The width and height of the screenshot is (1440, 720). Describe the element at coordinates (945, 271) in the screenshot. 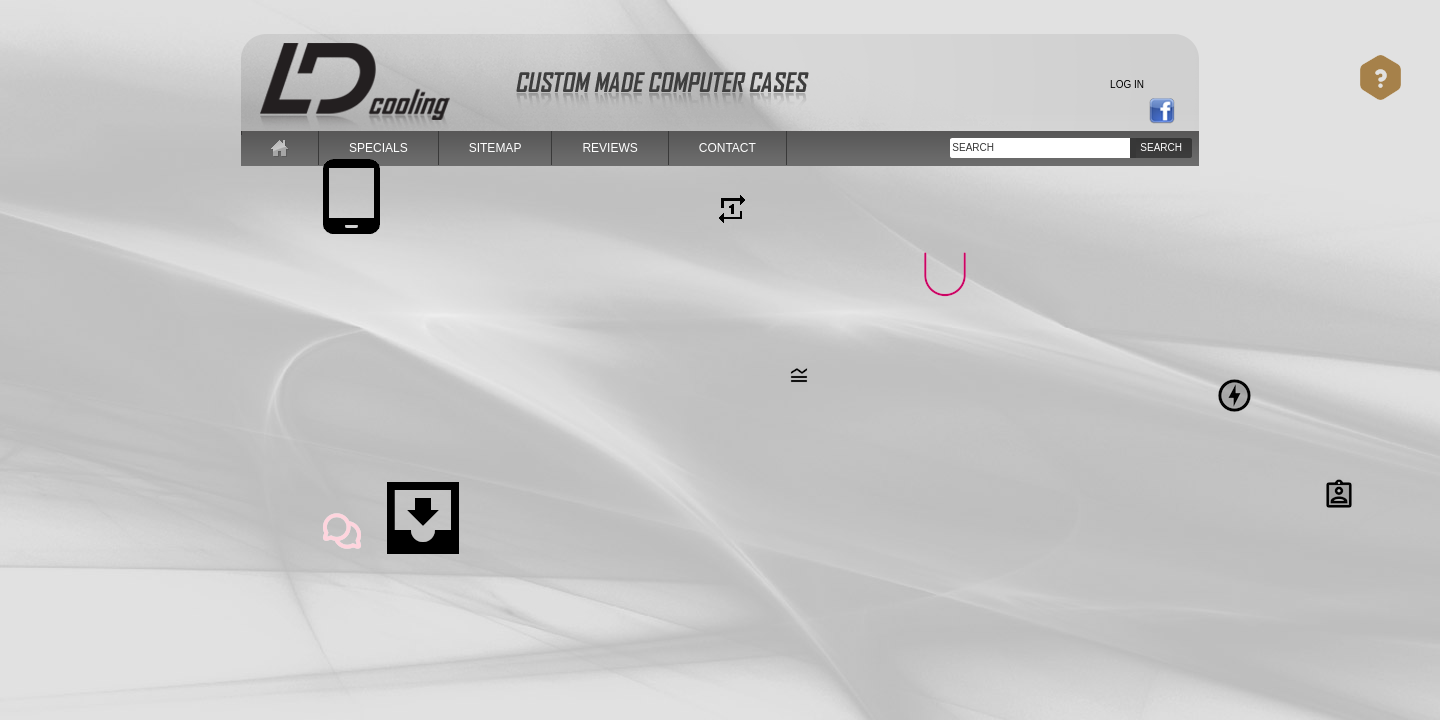

I see `perform a union operation on selected shapes` at that location.